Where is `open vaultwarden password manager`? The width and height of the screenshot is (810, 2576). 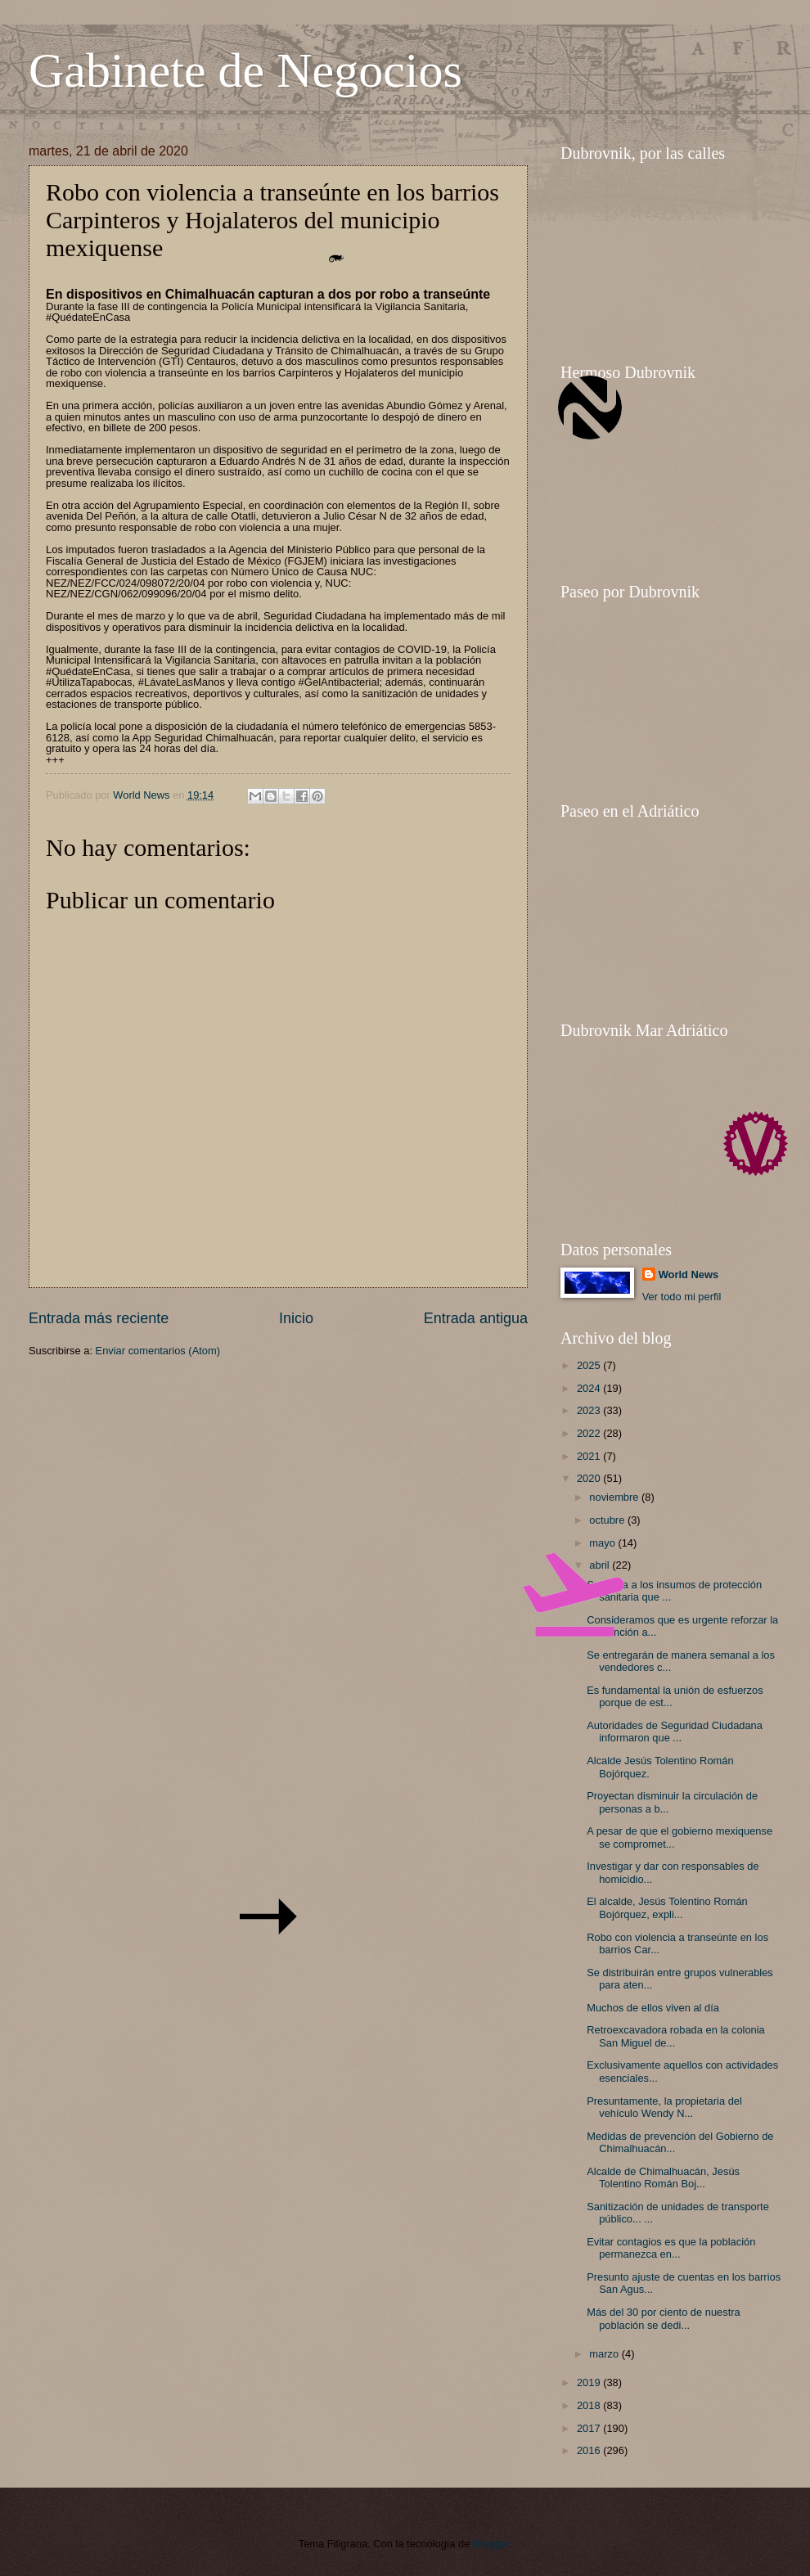 open vaultwarden password manager is located at coordinates (755, 1143).